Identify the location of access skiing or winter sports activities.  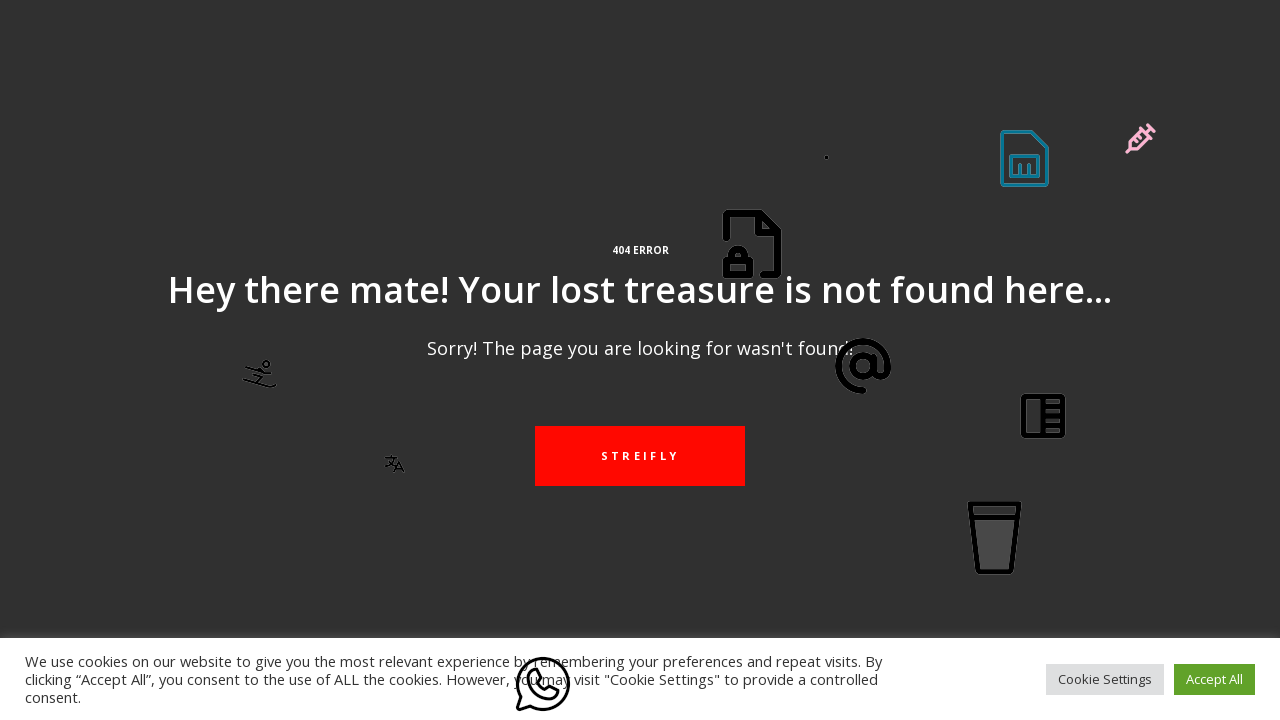
(259, 374).